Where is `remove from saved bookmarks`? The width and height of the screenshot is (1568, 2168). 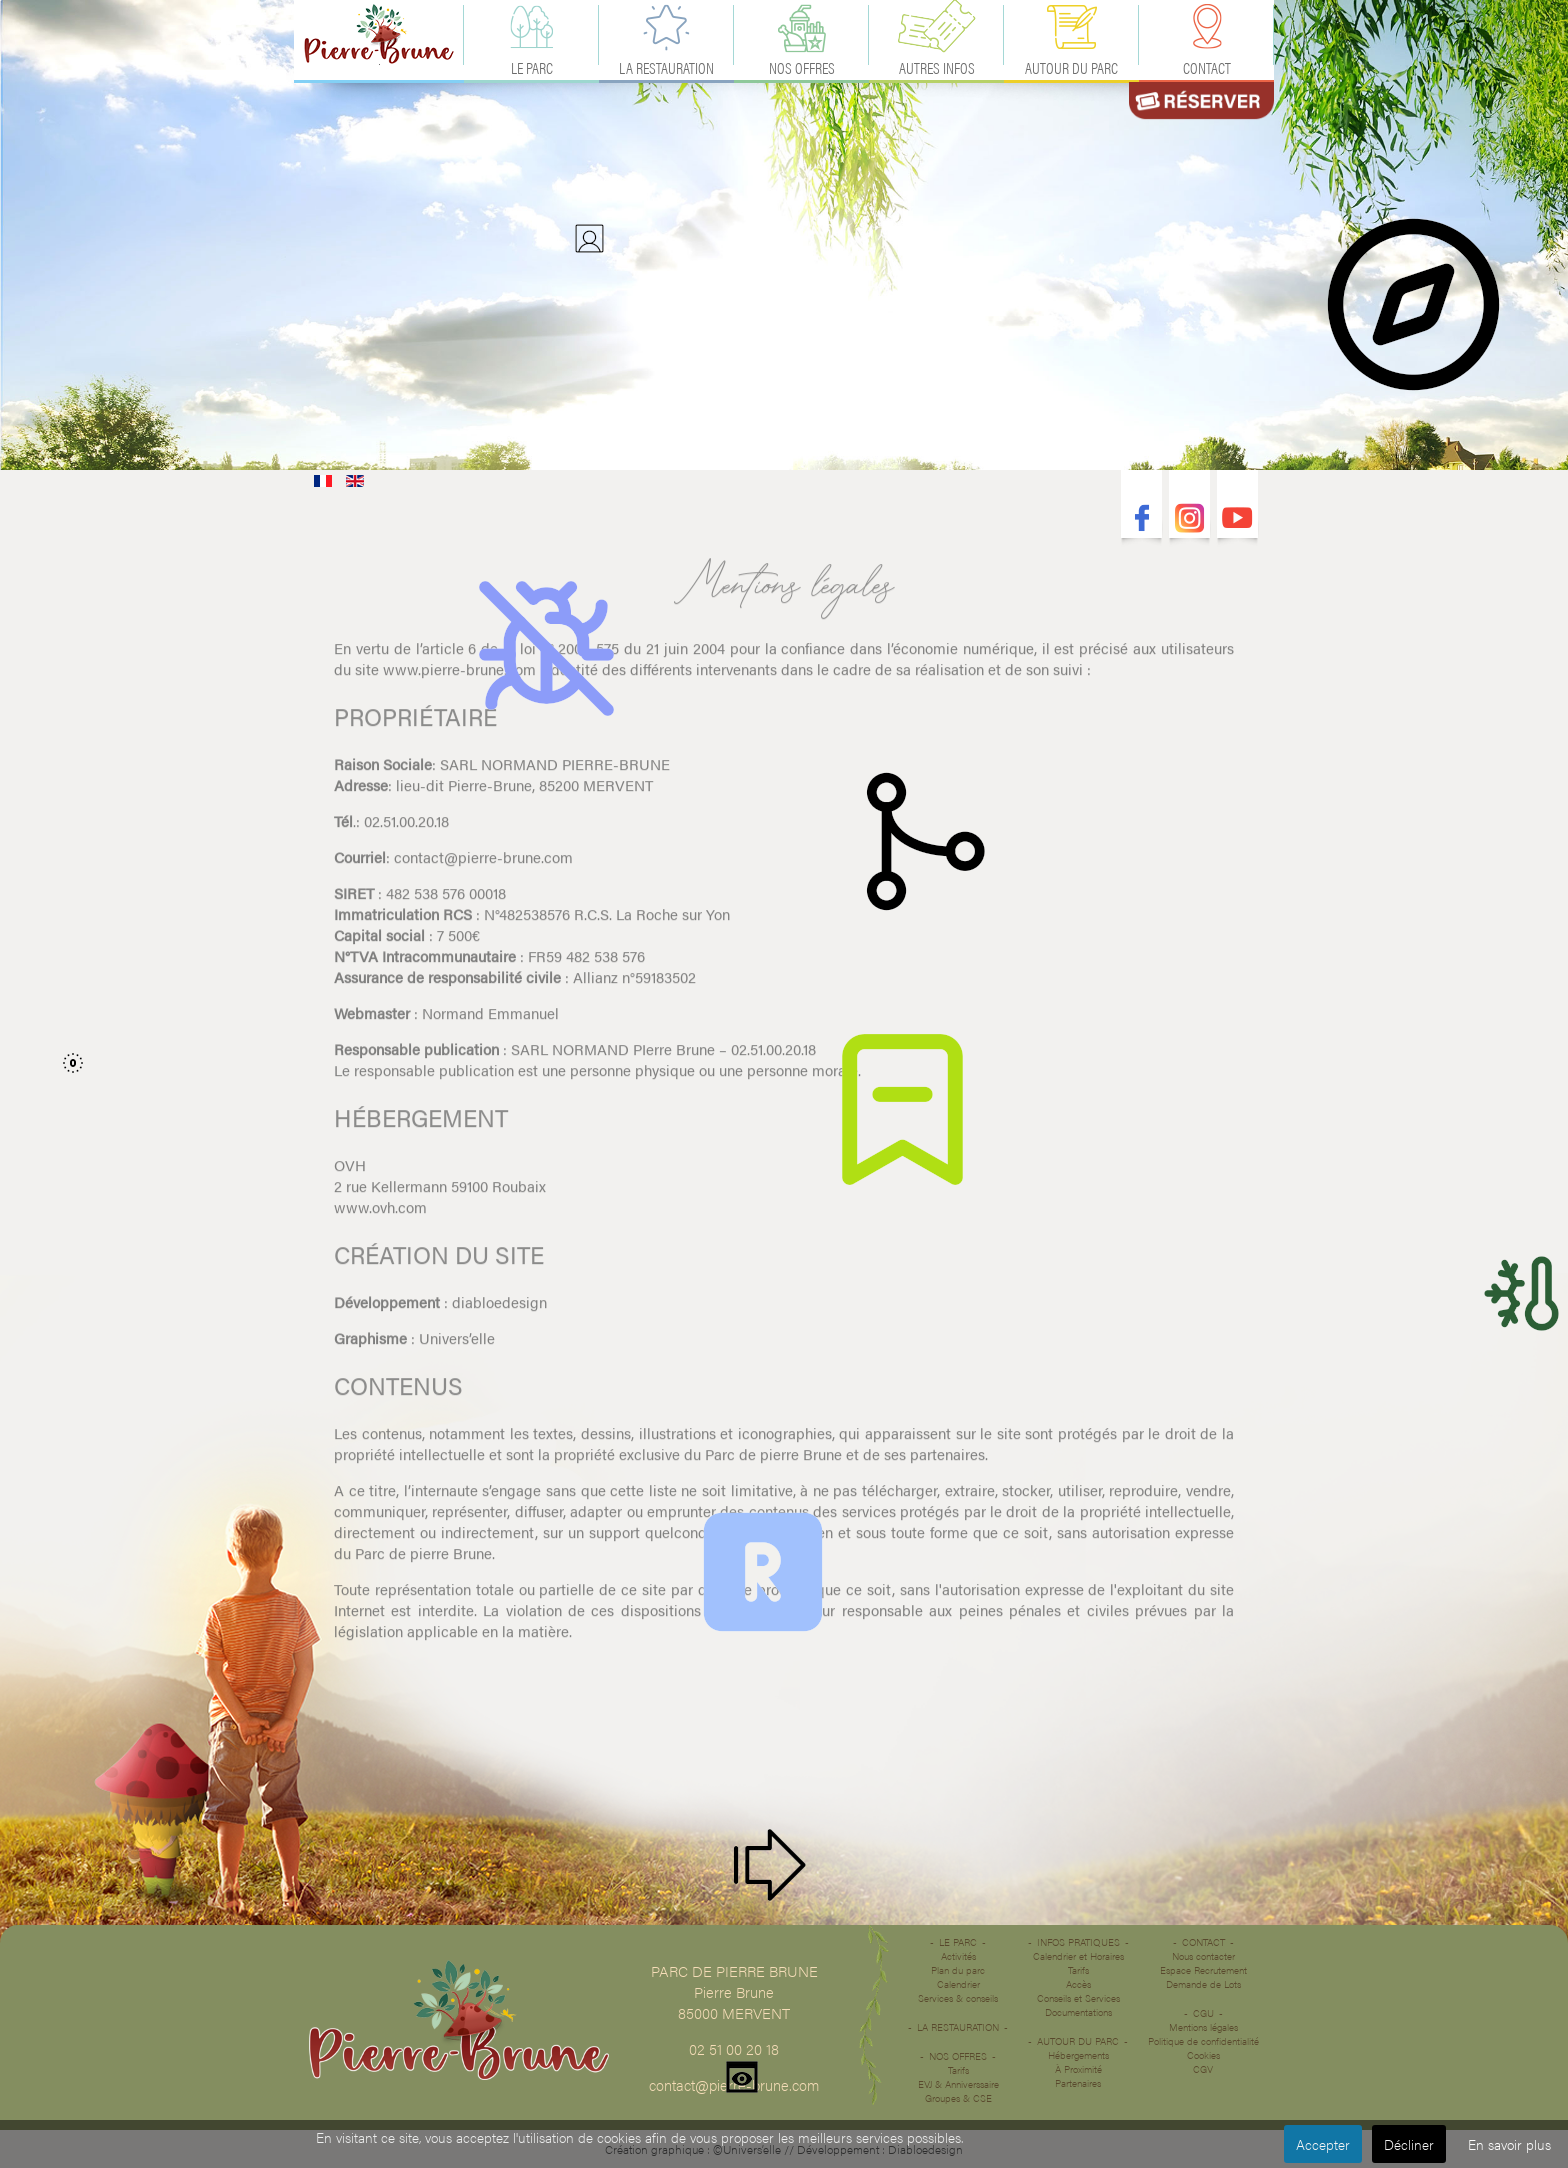
remove from saved bookmarks is located at coordinates (902, 1109).